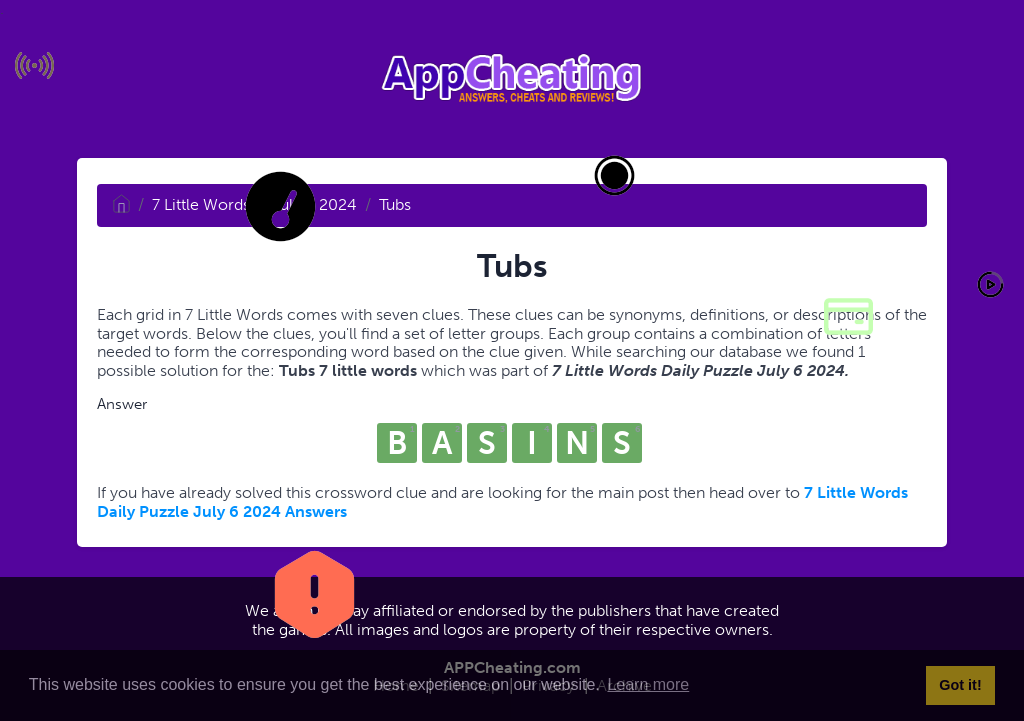 The width and height of the screenshot is (1024, 721). I want to click on view performance or speed metrics, so click(280, 206).